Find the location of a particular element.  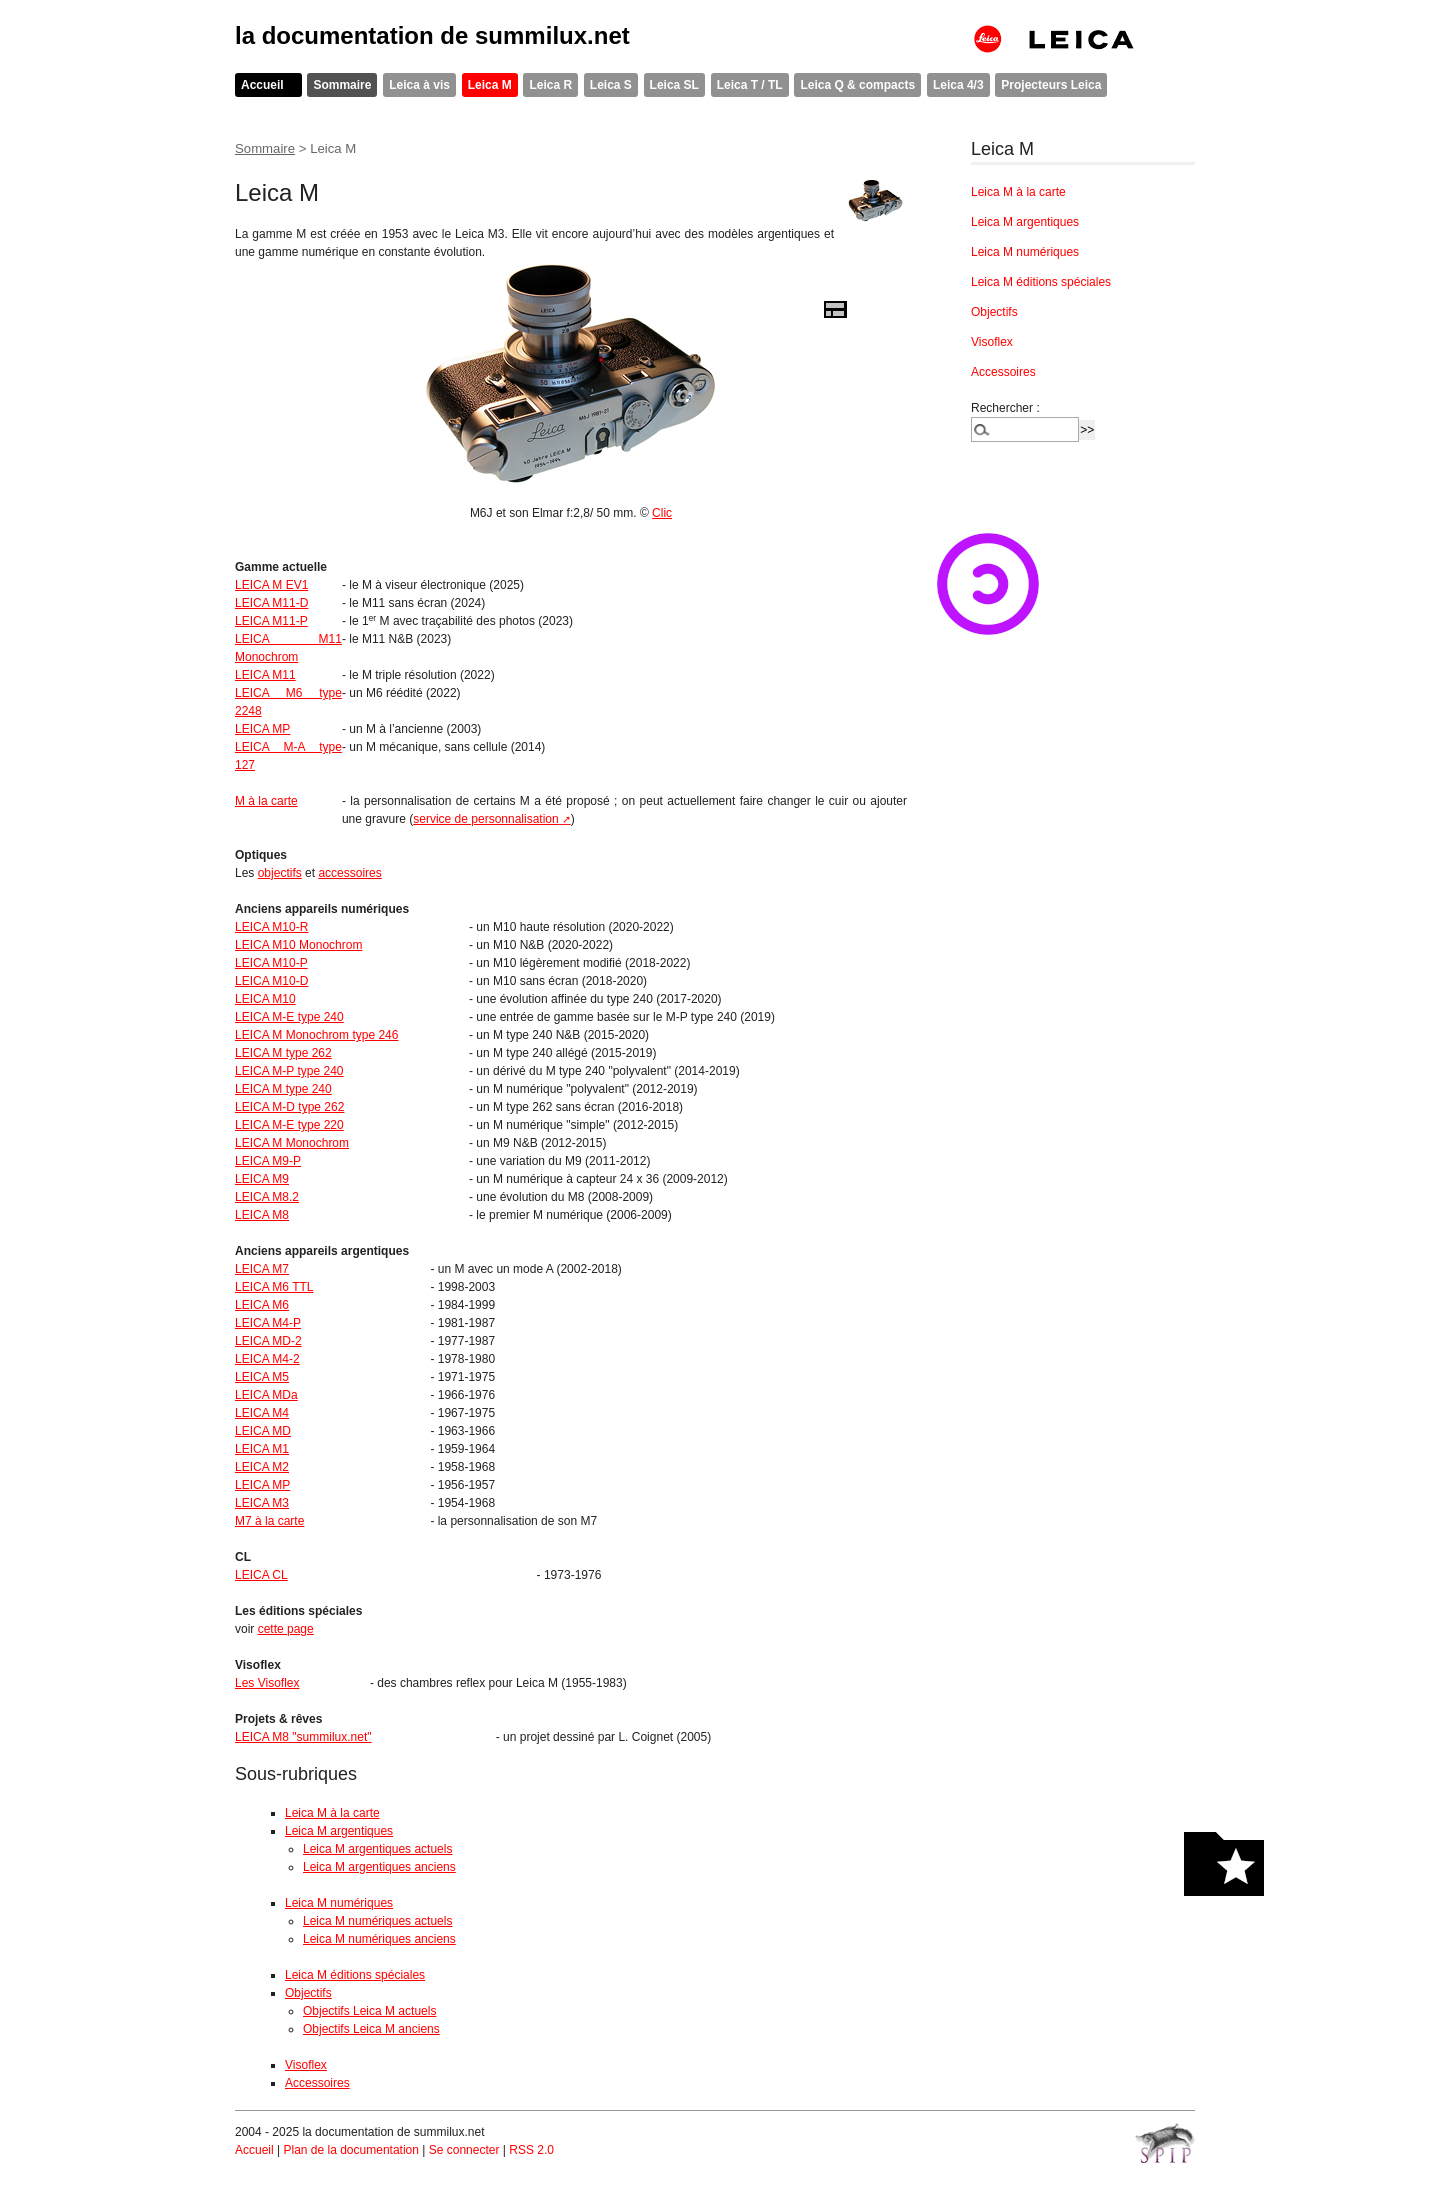

switch to compact view layout is located at coordinates (834, 309).